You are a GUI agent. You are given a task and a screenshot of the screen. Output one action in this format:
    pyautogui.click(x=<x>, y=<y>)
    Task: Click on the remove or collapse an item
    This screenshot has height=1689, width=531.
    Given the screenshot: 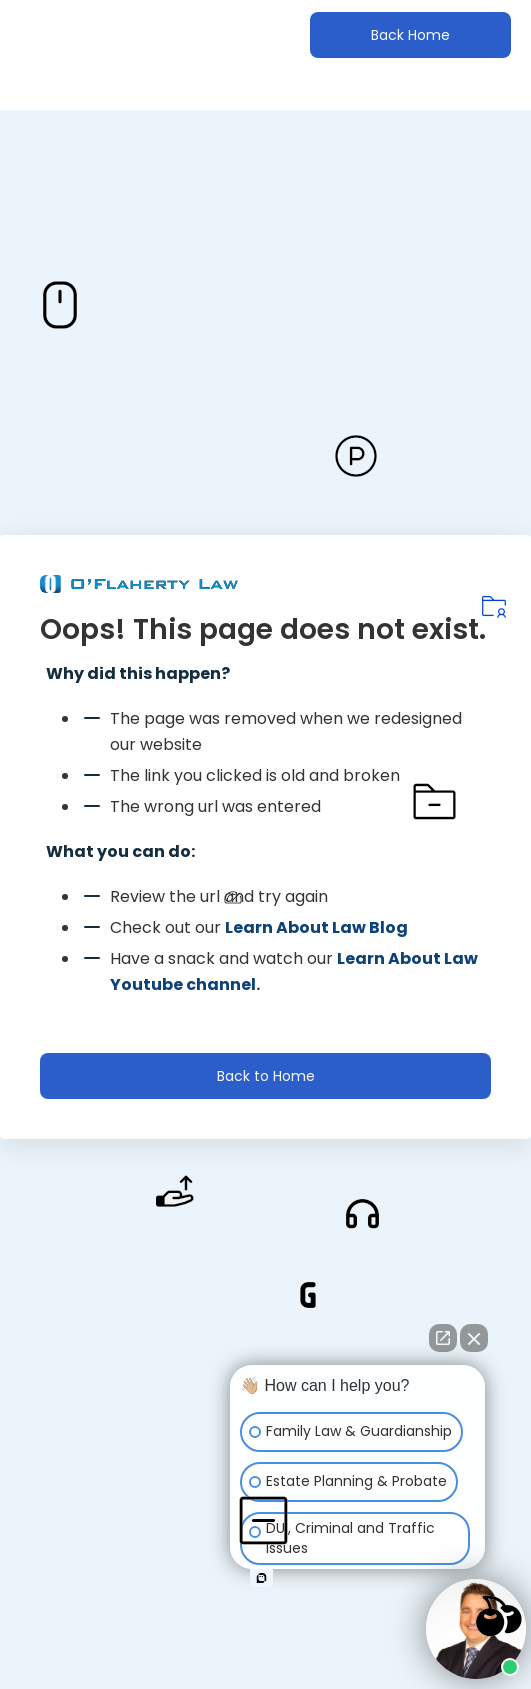 What is the action you would take?
    pyautogui.click(x=263, y=1520)
    